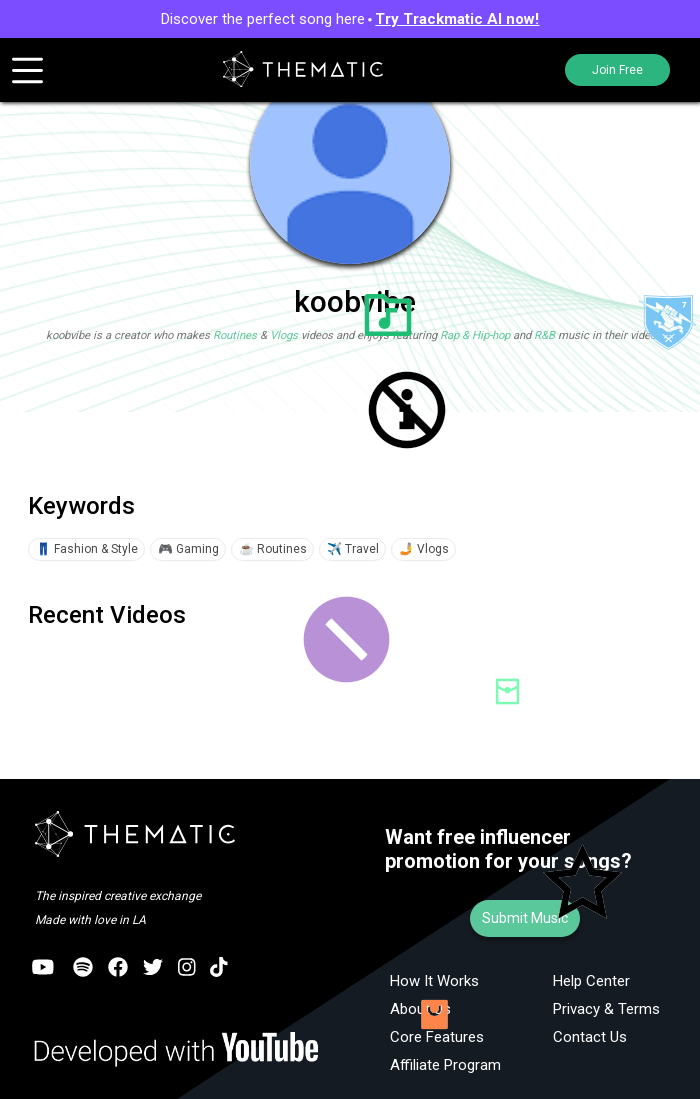  What do you see at coordinates (667, 322) in the screenshot?
I see `visit bungie's official website or support page` at bounding box center [667, 322].